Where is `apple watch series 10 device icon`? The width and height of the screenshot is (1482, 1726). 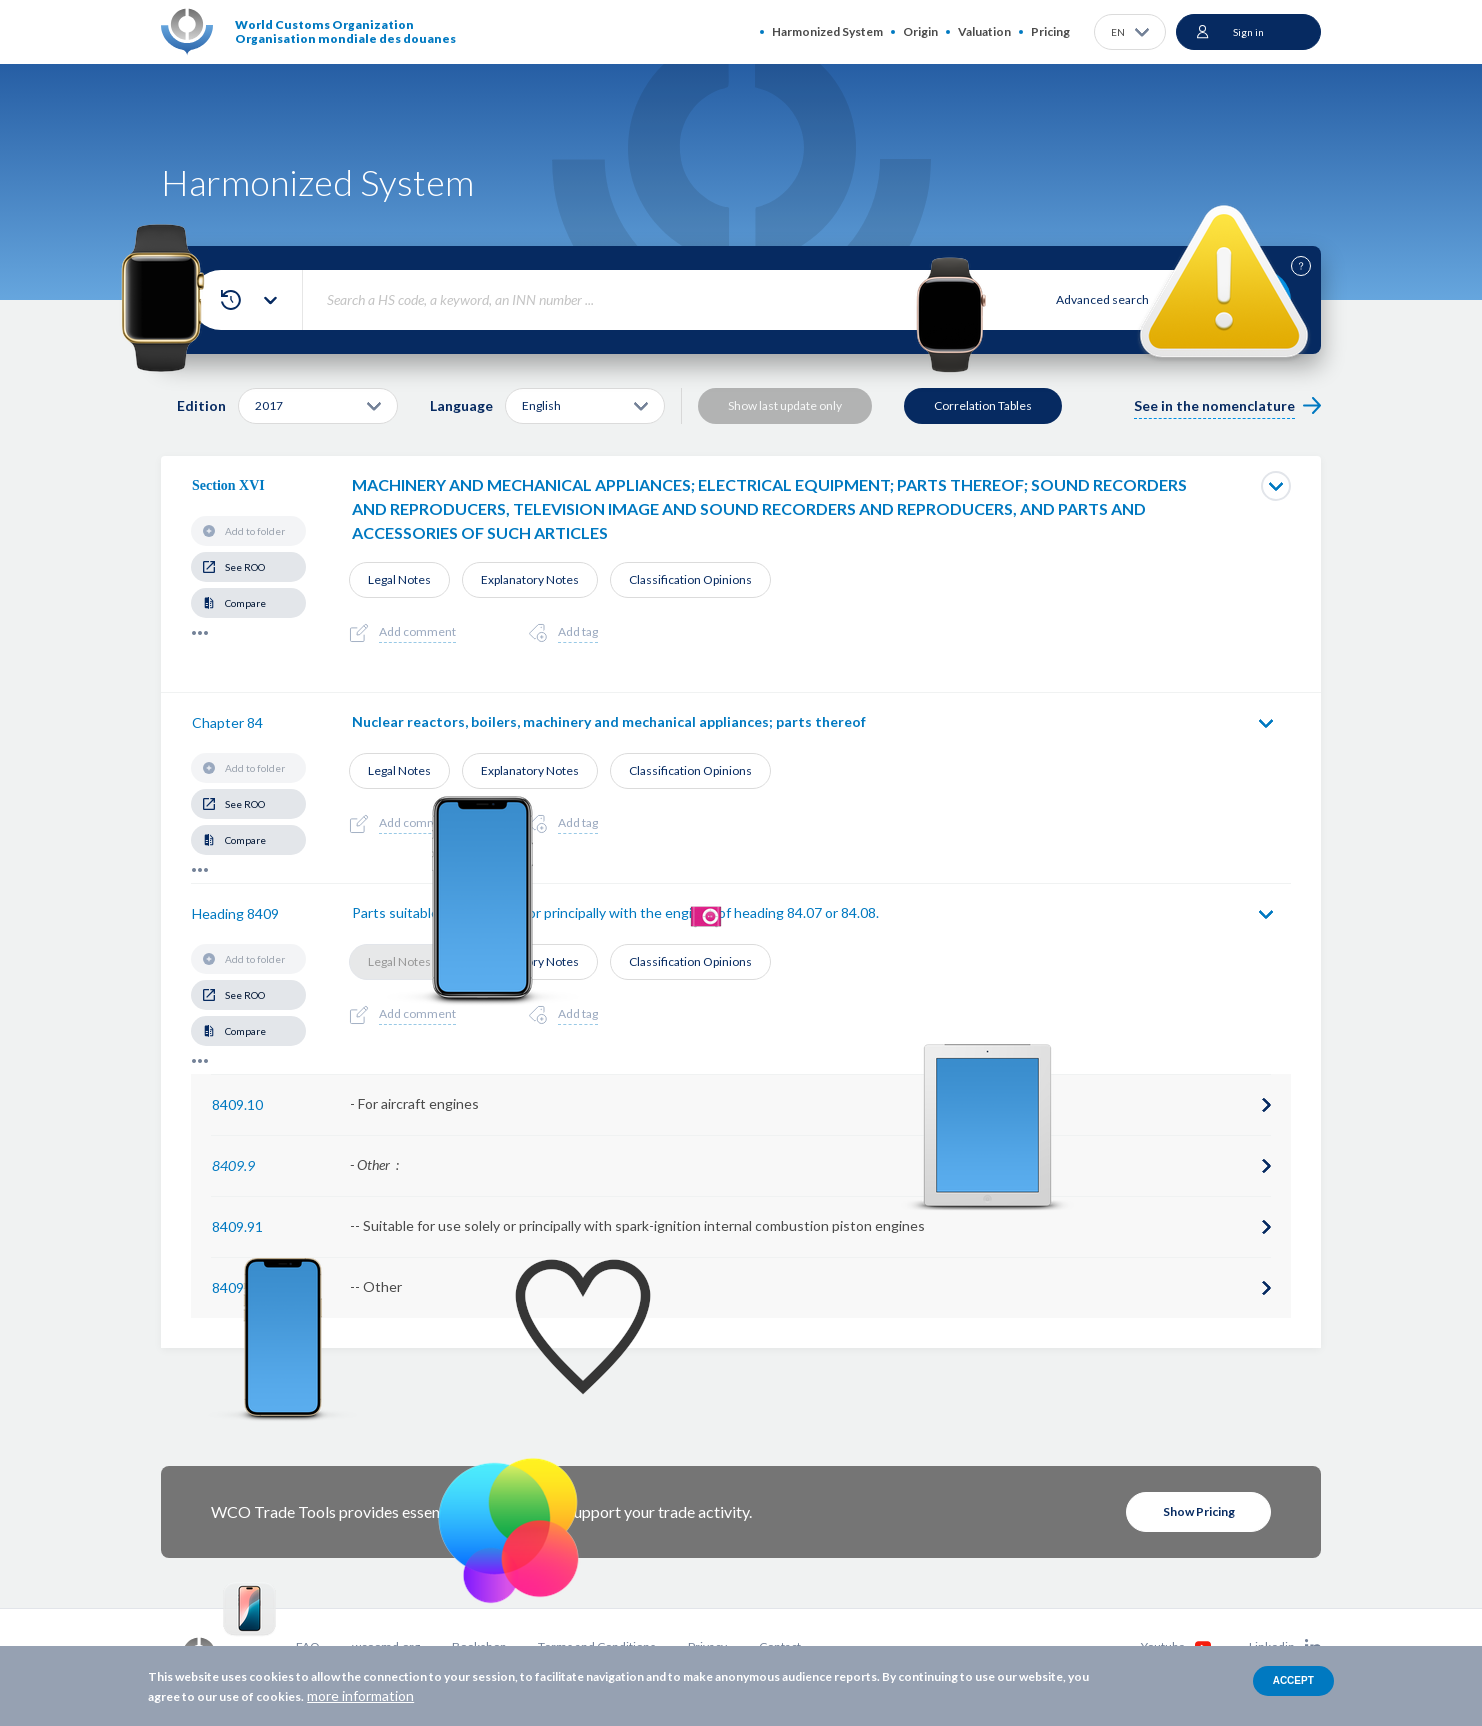
apple watch series 10 device icon is located at coordinates (950, 315).